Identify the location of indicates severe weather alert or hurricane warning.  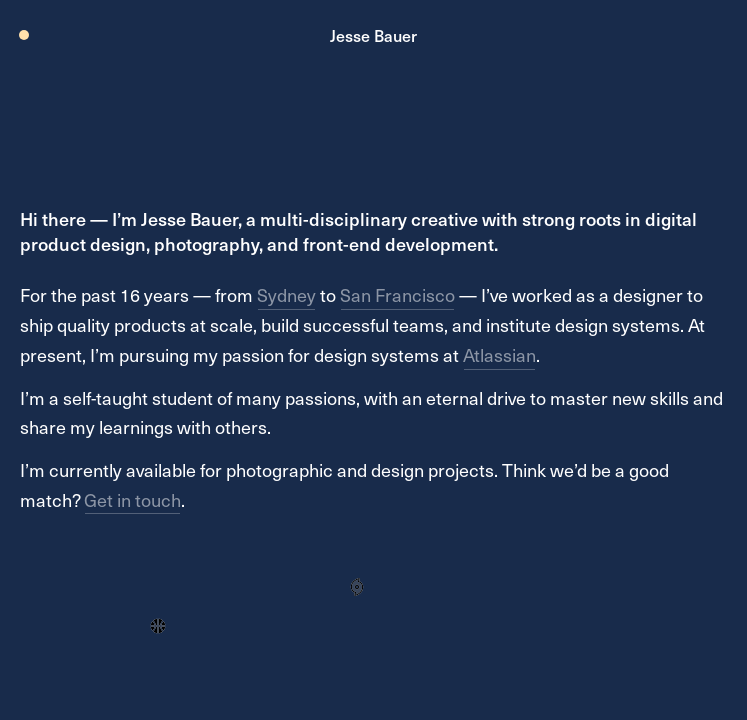
(357, 587).